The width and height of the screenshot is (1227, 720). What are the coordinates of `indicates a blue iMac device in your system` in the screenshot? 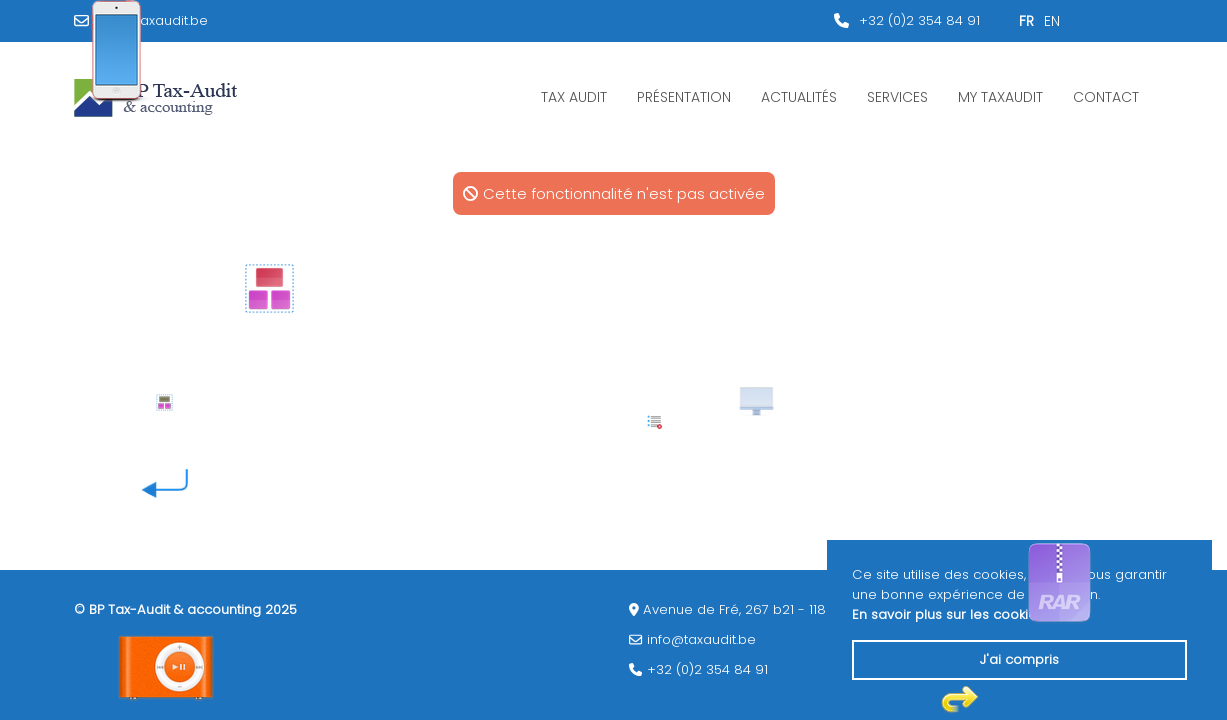 It's located at (756, 400).